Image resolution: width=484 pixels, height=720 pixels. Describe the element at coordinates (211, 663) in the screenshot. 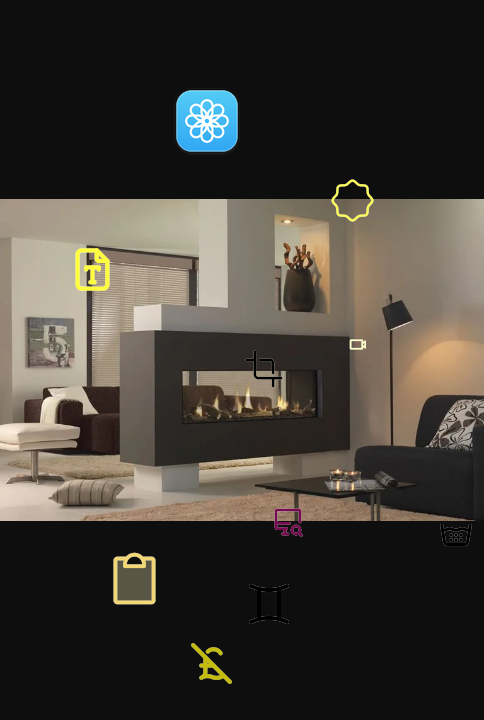

I see `indicates british pound payment unavailable` at that location.